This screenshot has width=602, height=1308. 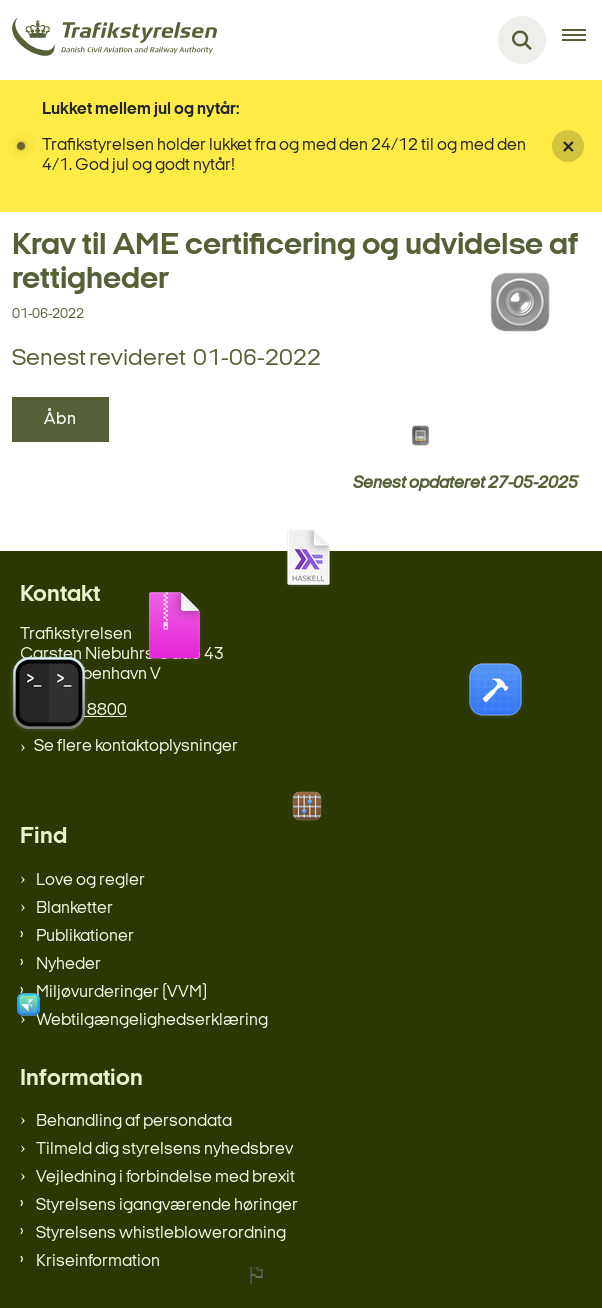 I want to click on indicates a ROM file type, so click(x=420, y=435).